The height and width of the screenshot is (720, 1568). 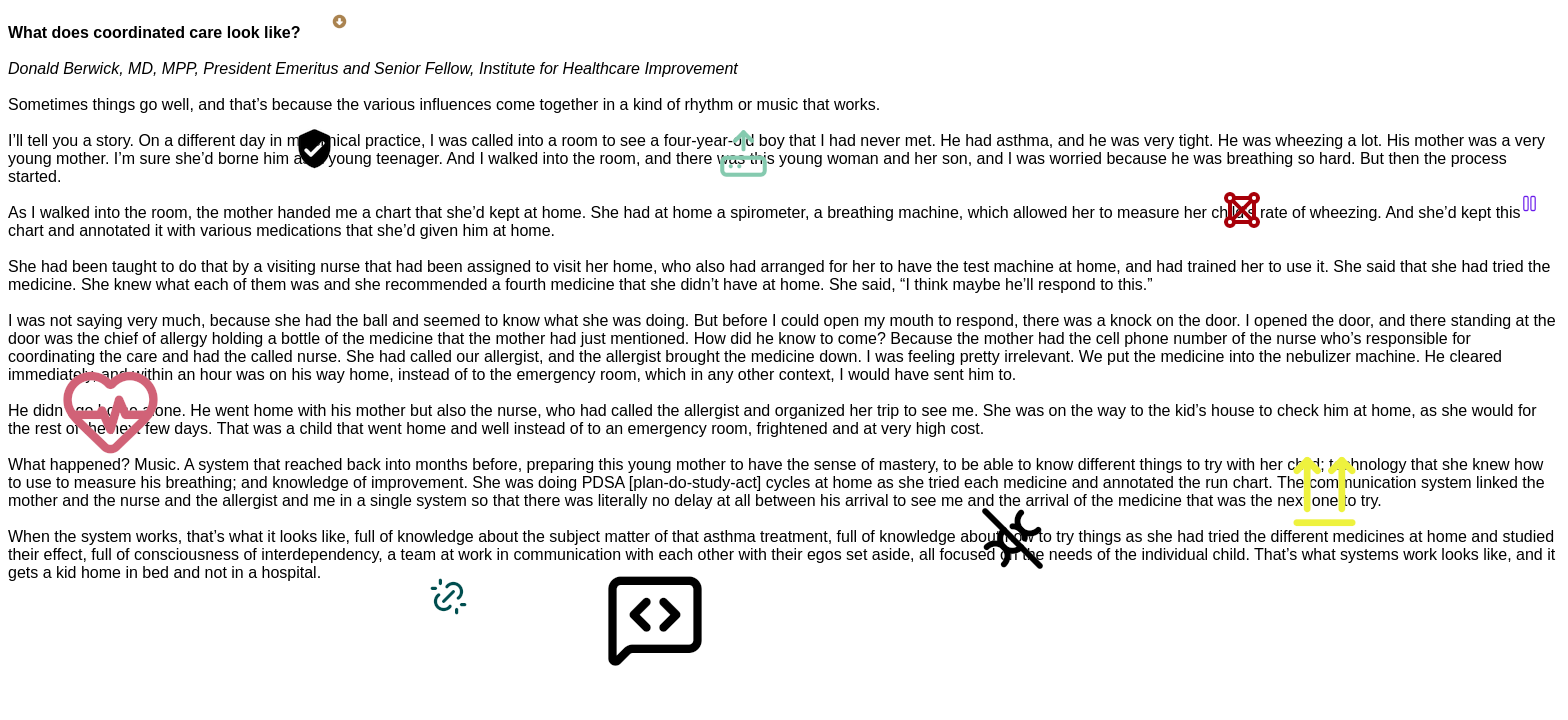 I want to click on upload multiple files, so click(x=1324, y=491).